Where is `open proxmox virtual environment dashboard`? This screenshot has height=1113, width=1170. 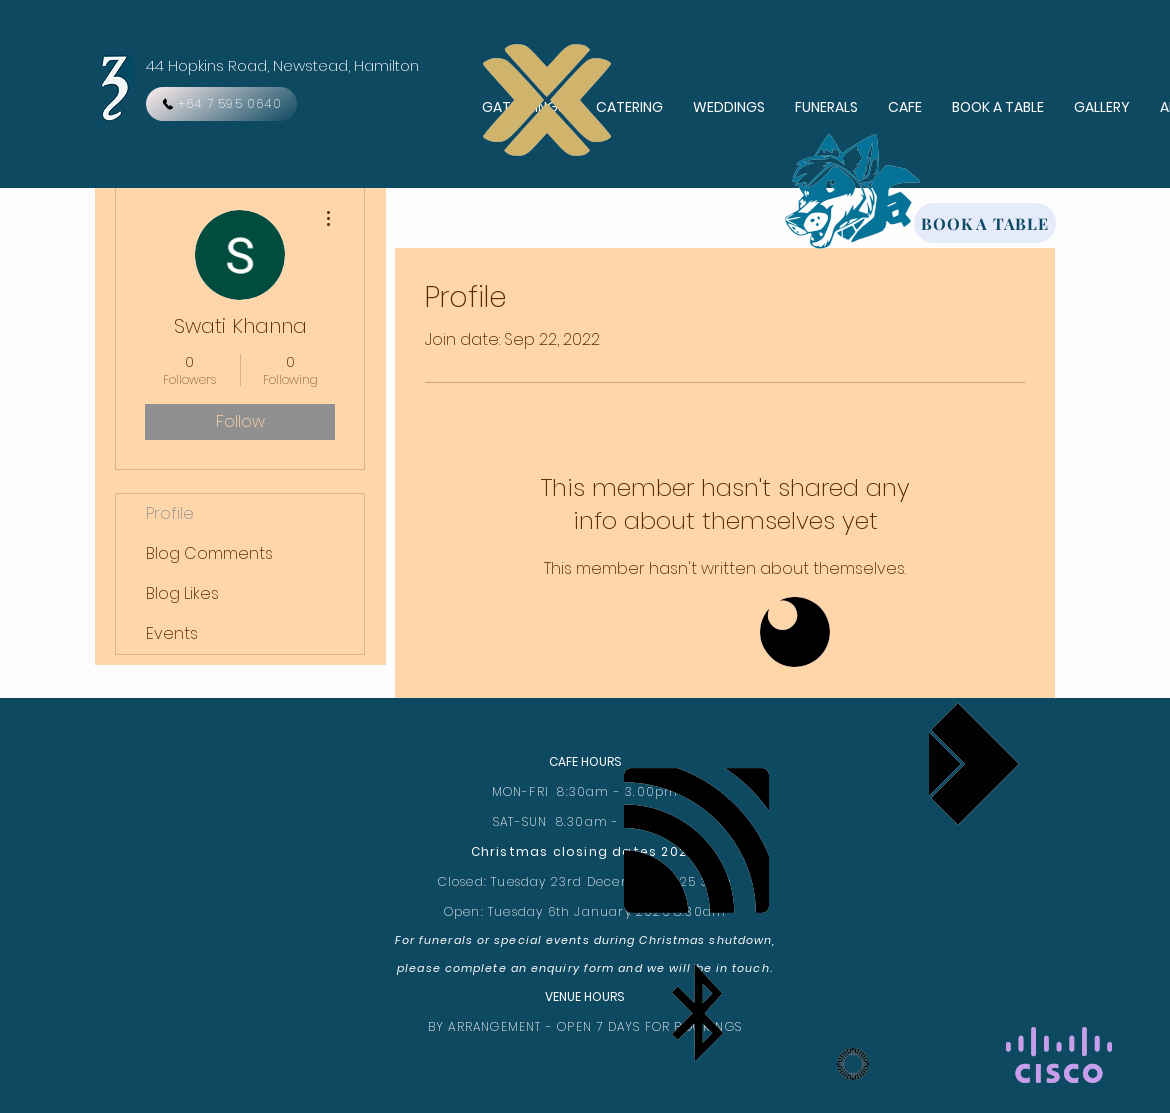
open proxmox virtual environment dashboard is located at coordinates (547, 100).